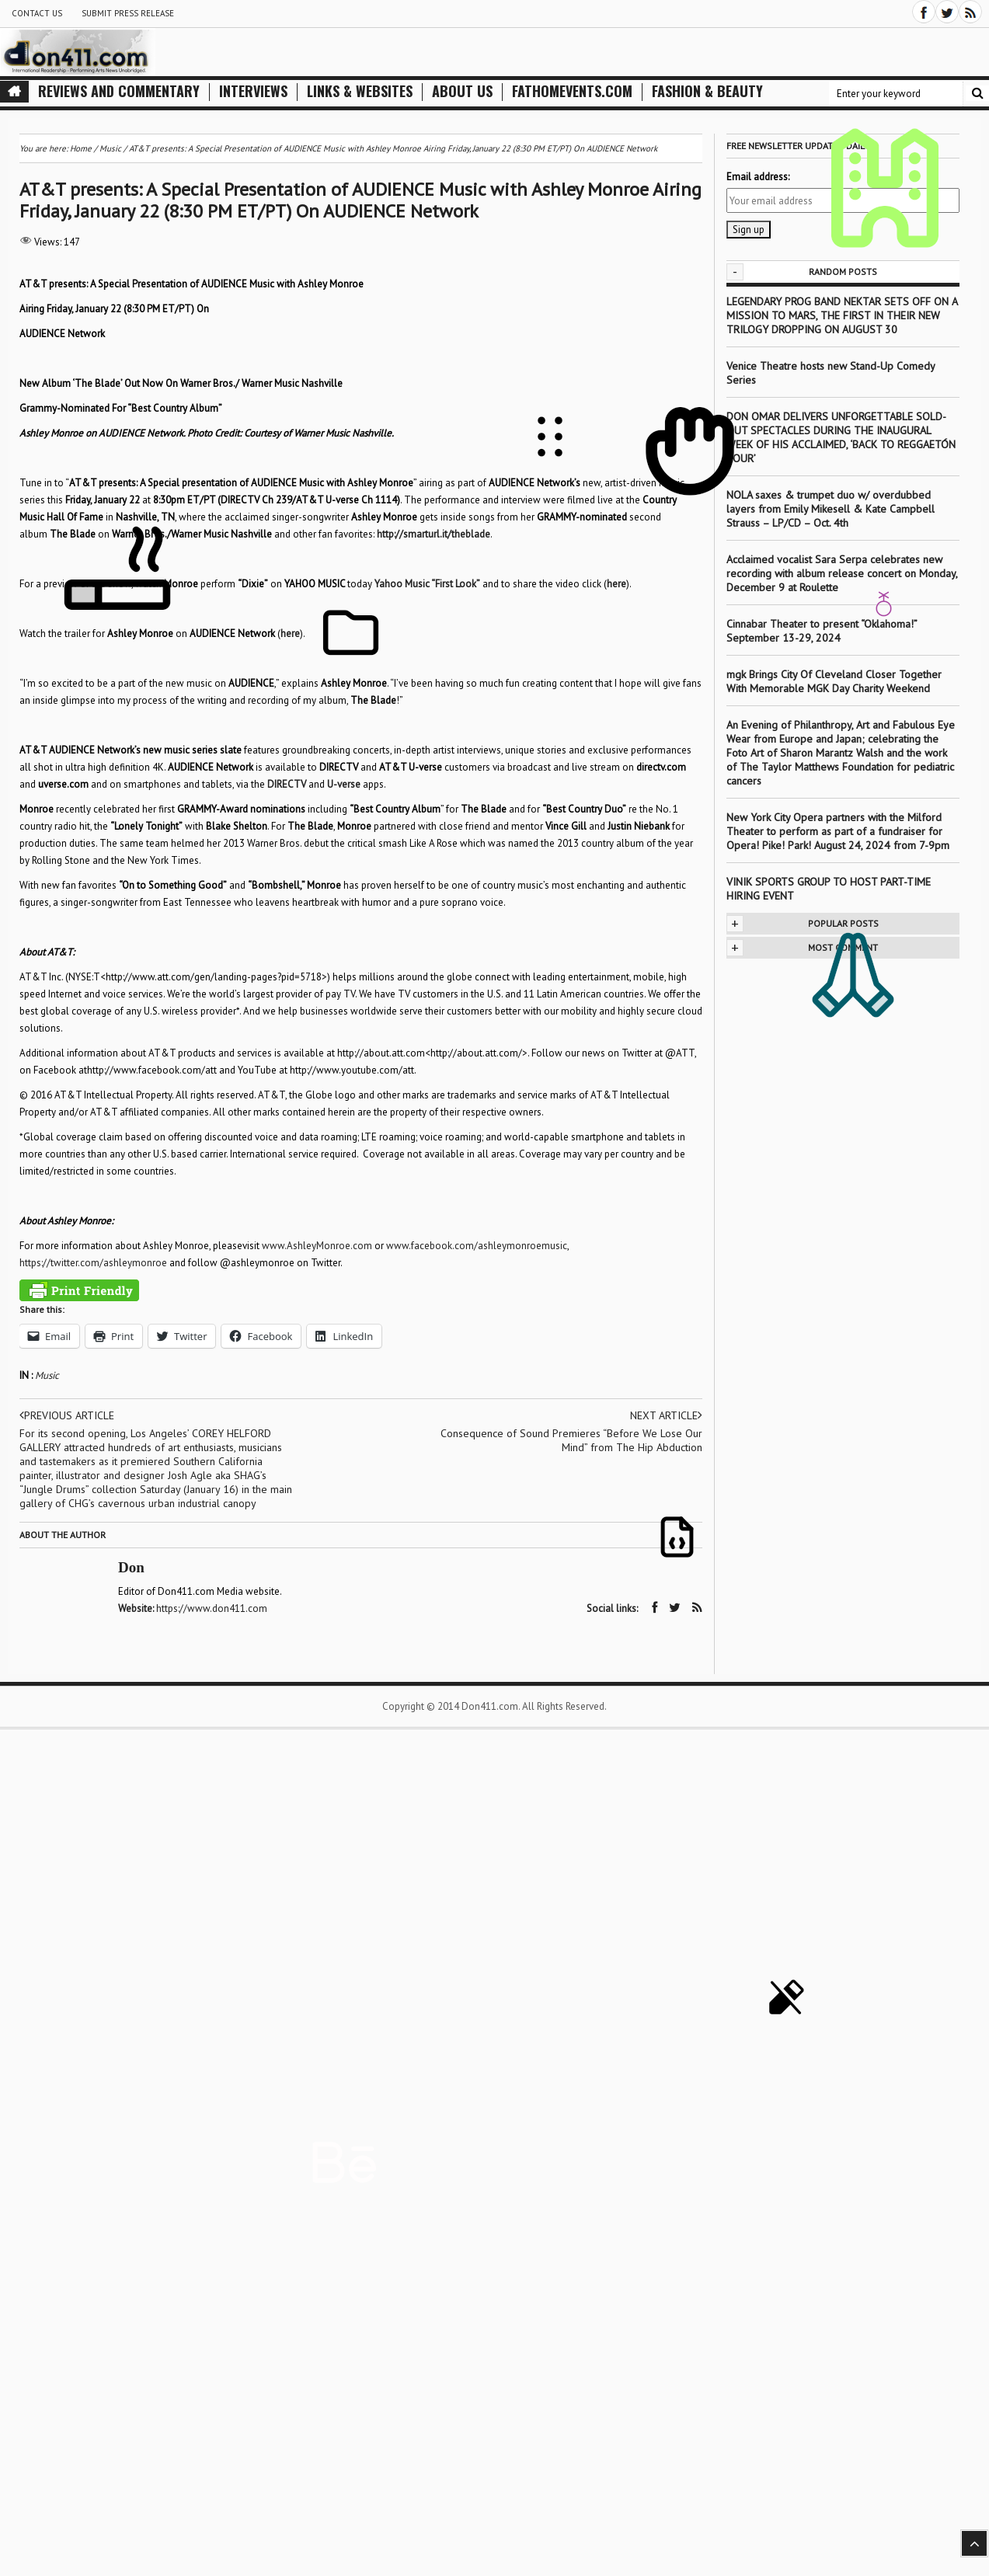 This screenshot has width=989, height=2576. I want to click on indicates a designated smoking area, so click(117, 580).